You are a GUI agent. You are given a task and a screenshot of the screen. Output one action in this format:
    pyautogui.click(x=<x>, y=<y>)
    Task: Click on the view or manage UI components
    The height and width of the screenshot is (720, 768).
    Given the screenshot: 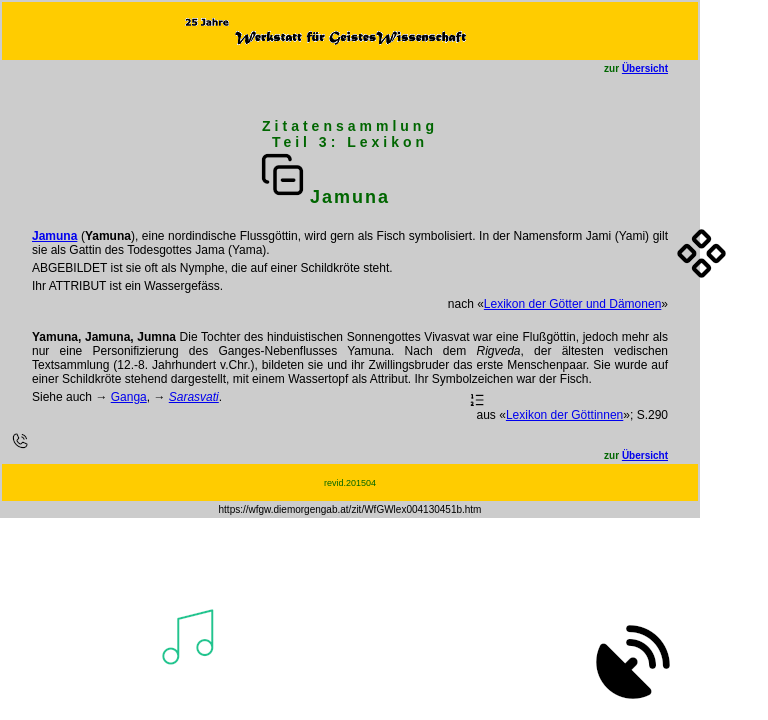 What is the action you would take?
    pyautogui.click(x=701, y=253)
    